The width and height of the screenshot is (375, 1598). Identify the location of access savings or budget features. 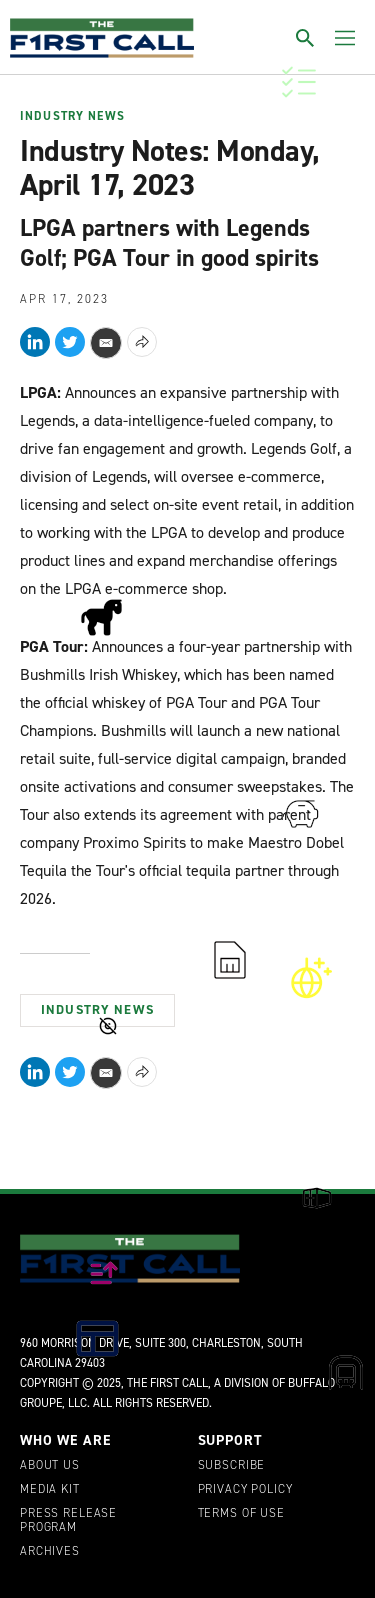
(301, 814).